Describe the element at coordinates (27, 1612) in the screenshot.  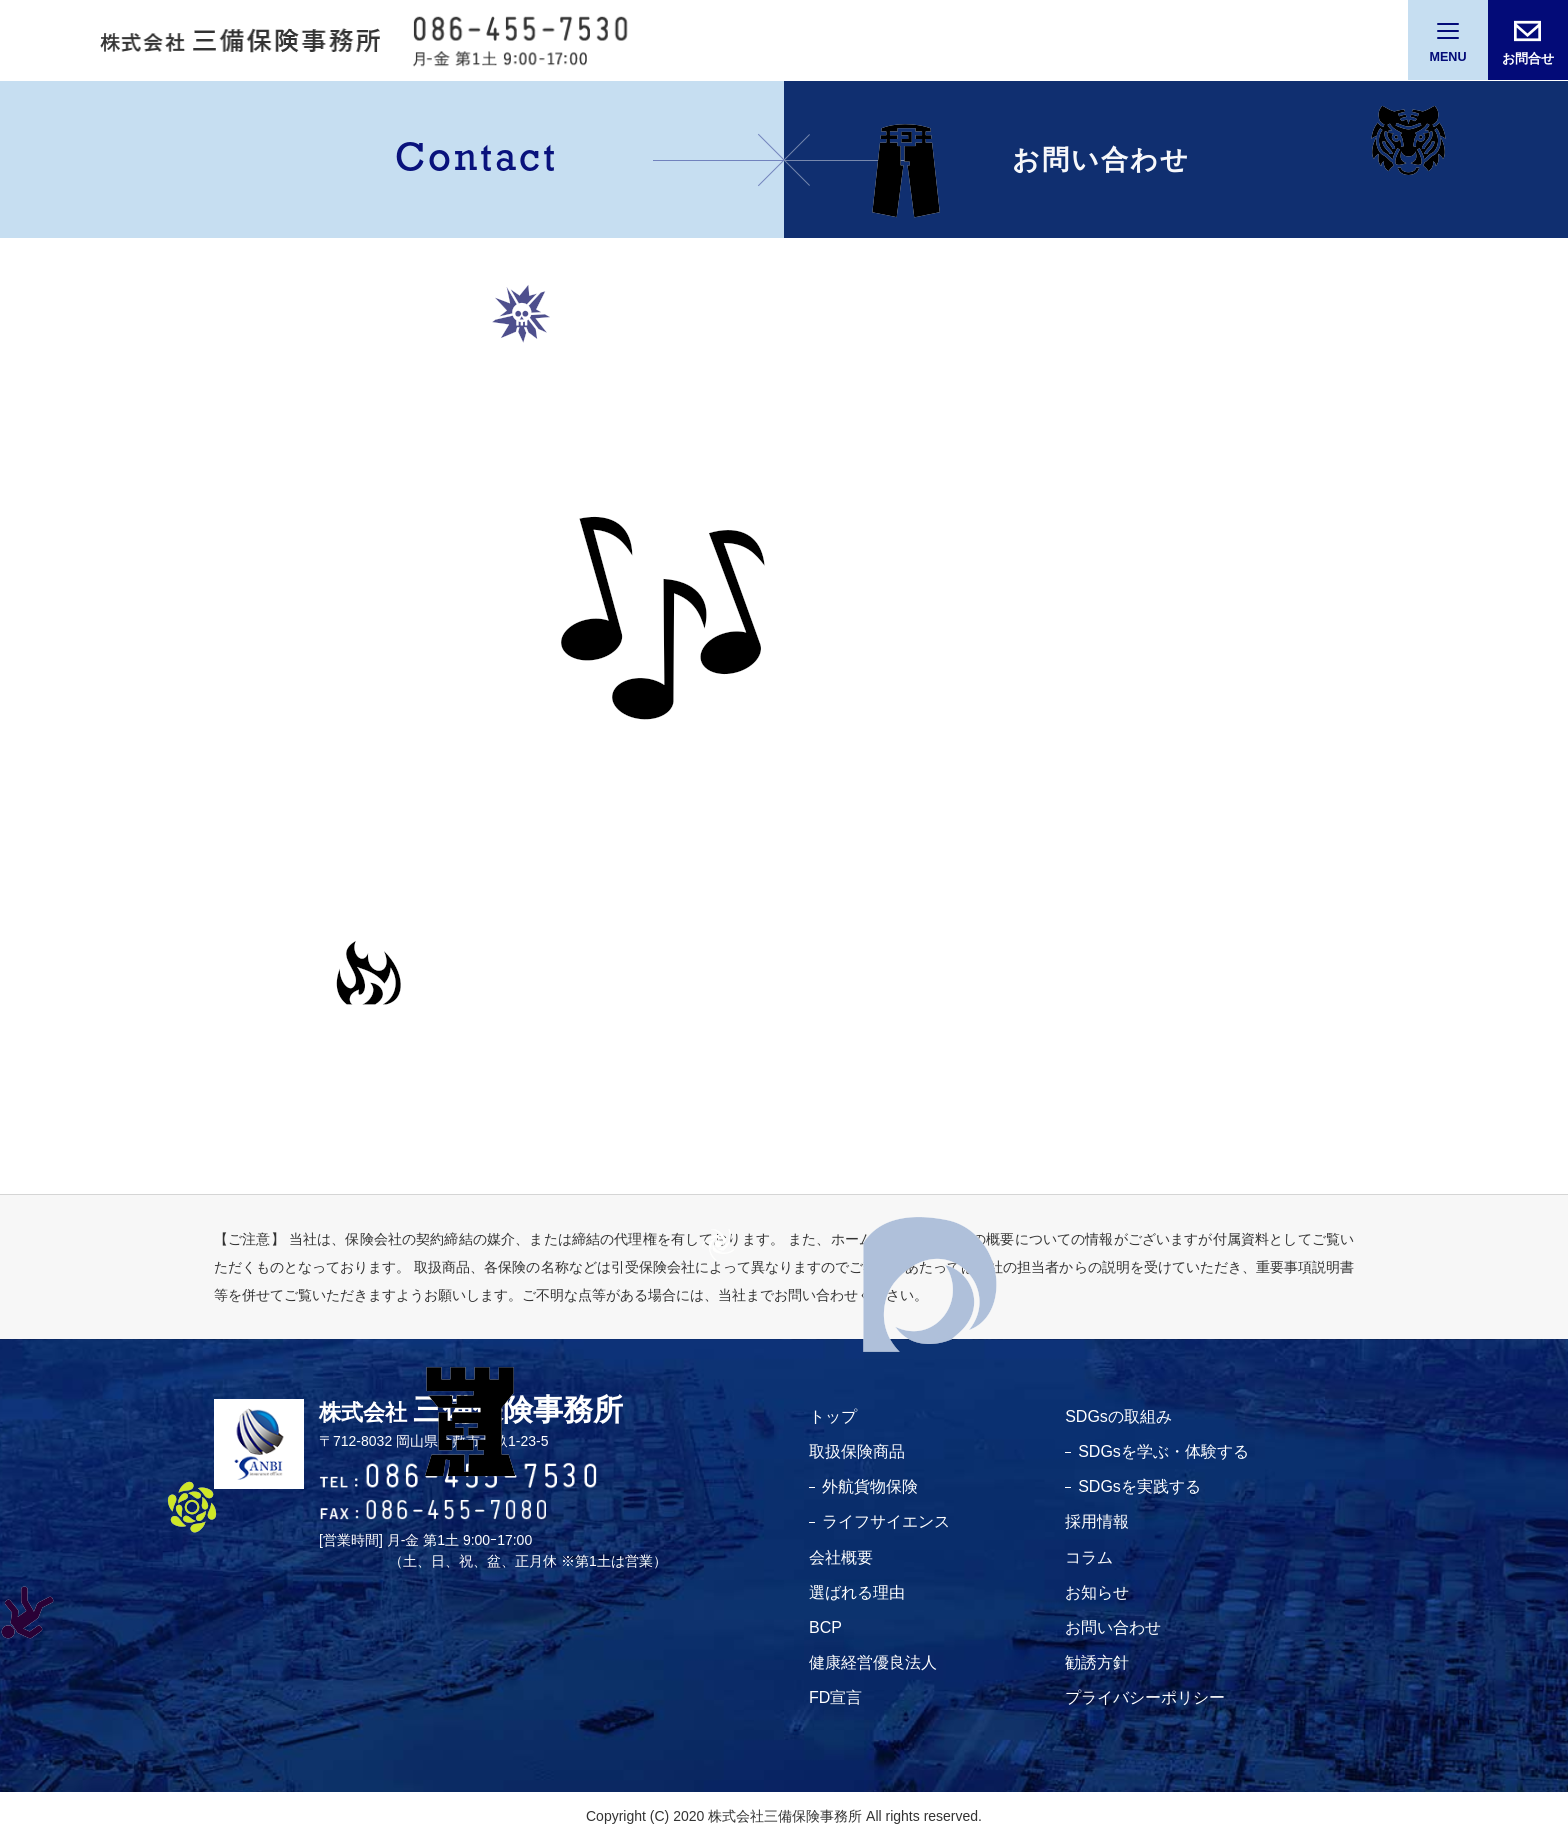
I see `indicates a fall hazard or danger zone` at that location.